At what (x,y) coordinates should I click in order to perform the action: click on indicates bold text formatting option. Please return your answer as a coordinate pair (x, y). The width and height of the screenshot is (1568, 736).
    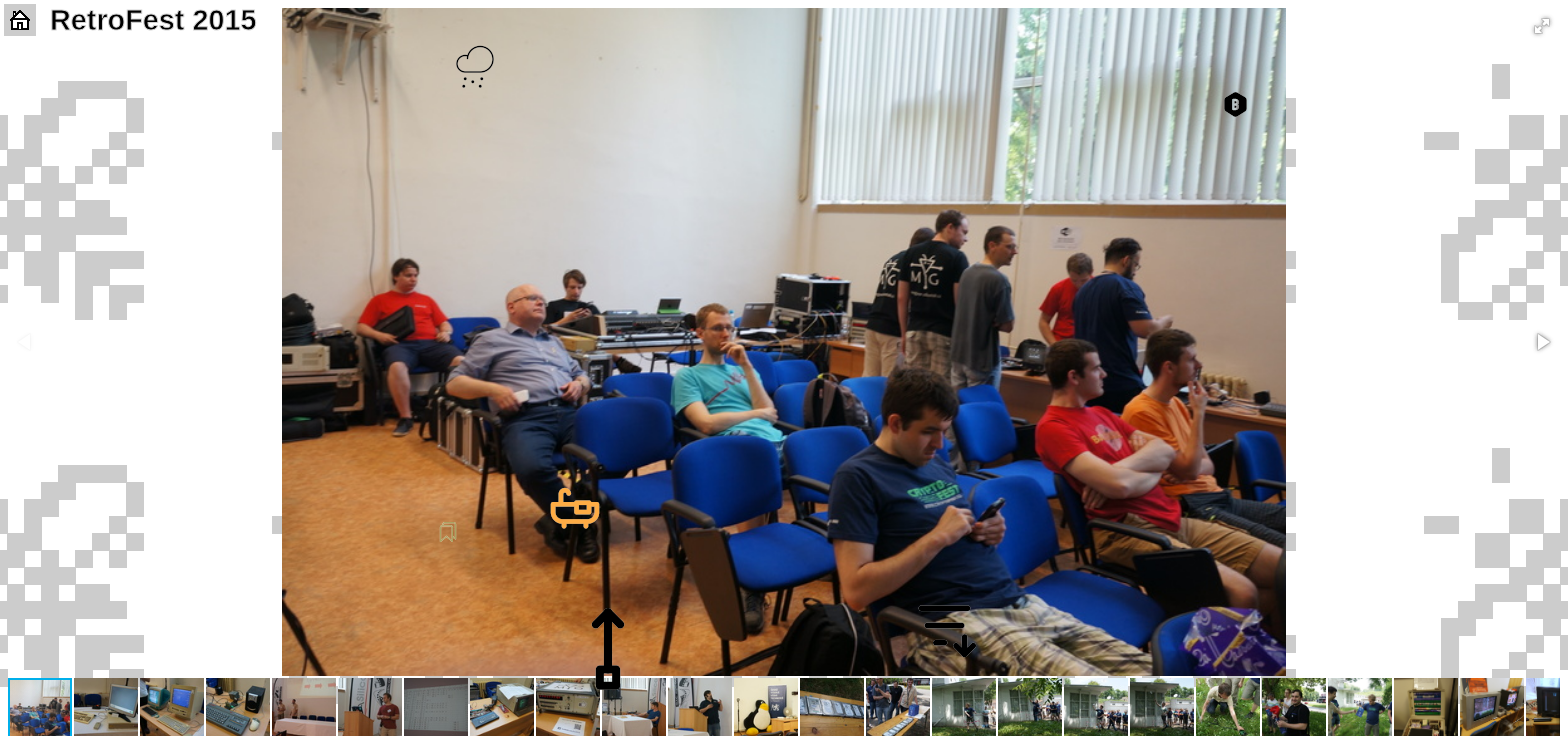
    Looking at the image, I should click on (1235, 104).